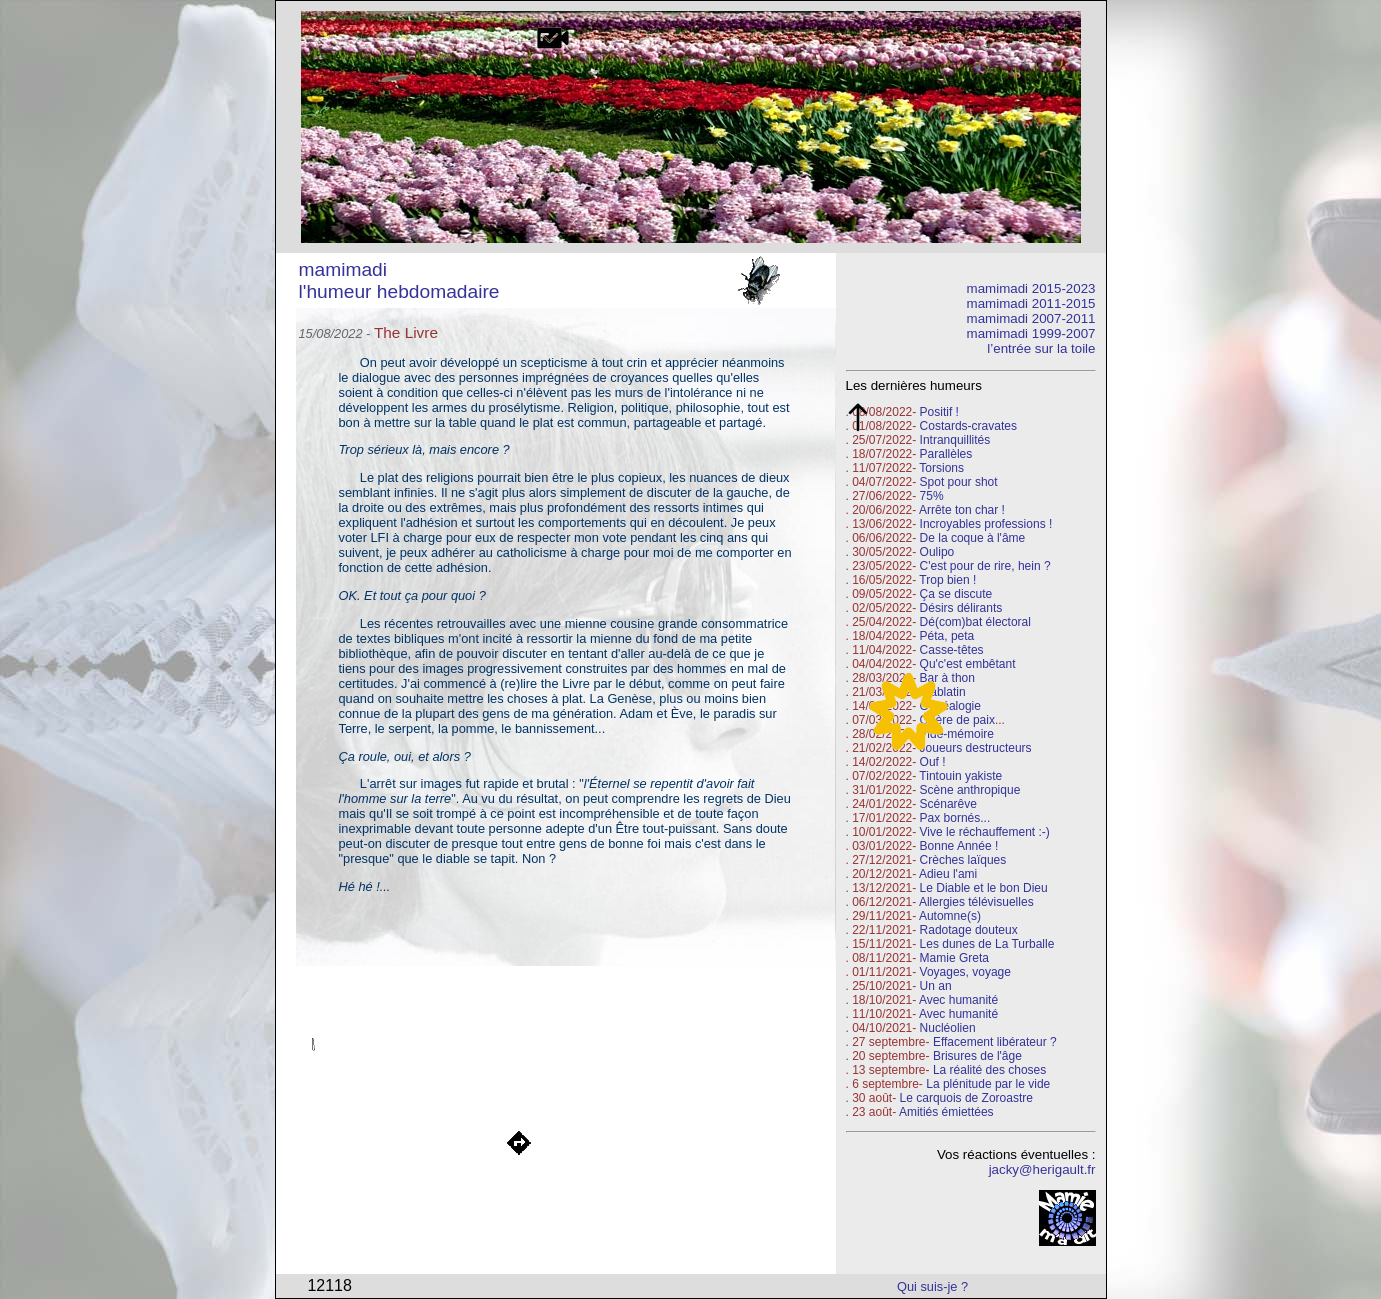  Describe the element at coordinates (519, 1143) in the screenshot. I see `get directions to a destination` at that location.